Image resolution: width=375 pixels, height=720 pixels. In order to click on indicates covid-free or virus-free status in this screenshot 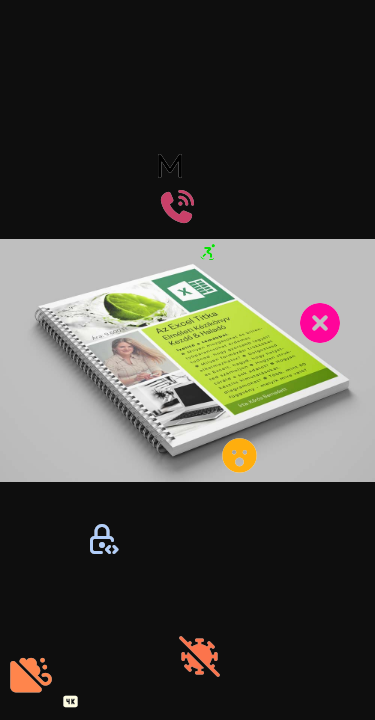, I will do `click(199, 656)`.